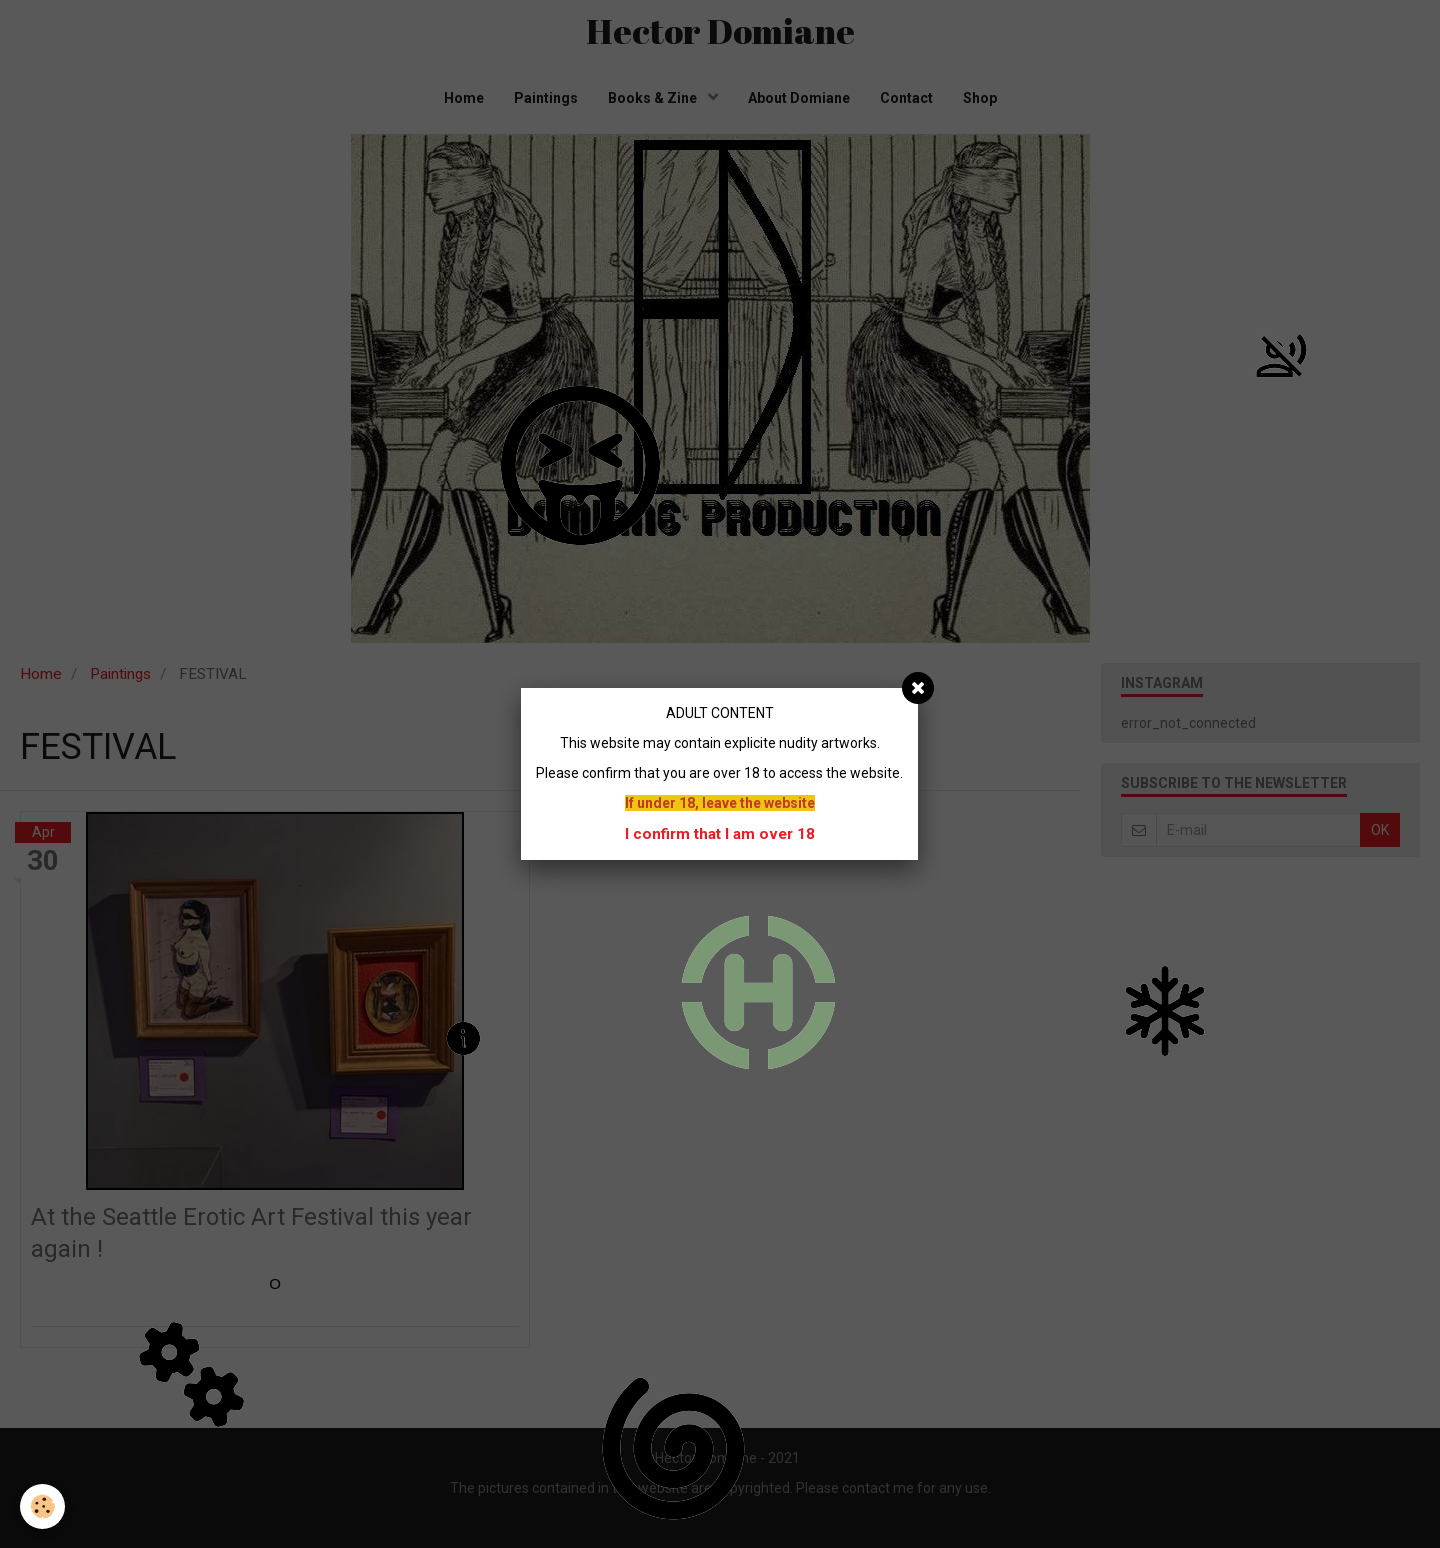 The width and height of the screenshot is (1440, 1548). What do you see at coordinates (1281, 356) in the screenshot?
I see `mute voice narration or screen reader` at bounding box center [1281, 356].